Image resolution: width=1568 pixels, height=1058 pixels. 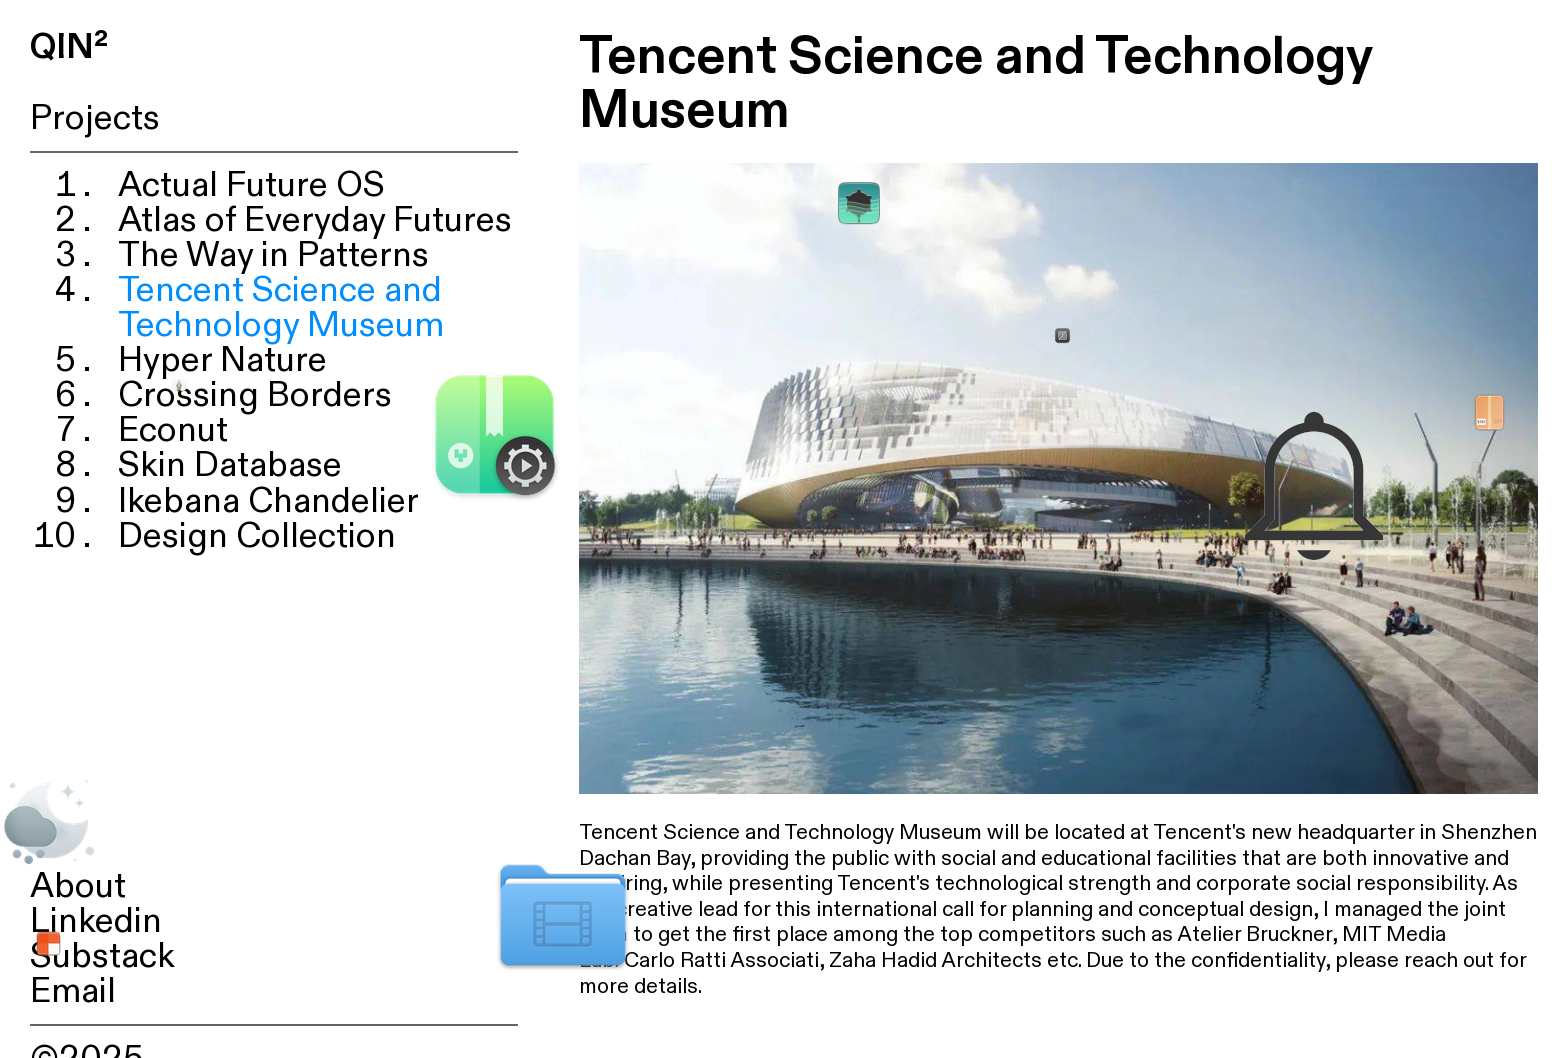 I want to click on open zed code editor, so click(x=1062, y=335).